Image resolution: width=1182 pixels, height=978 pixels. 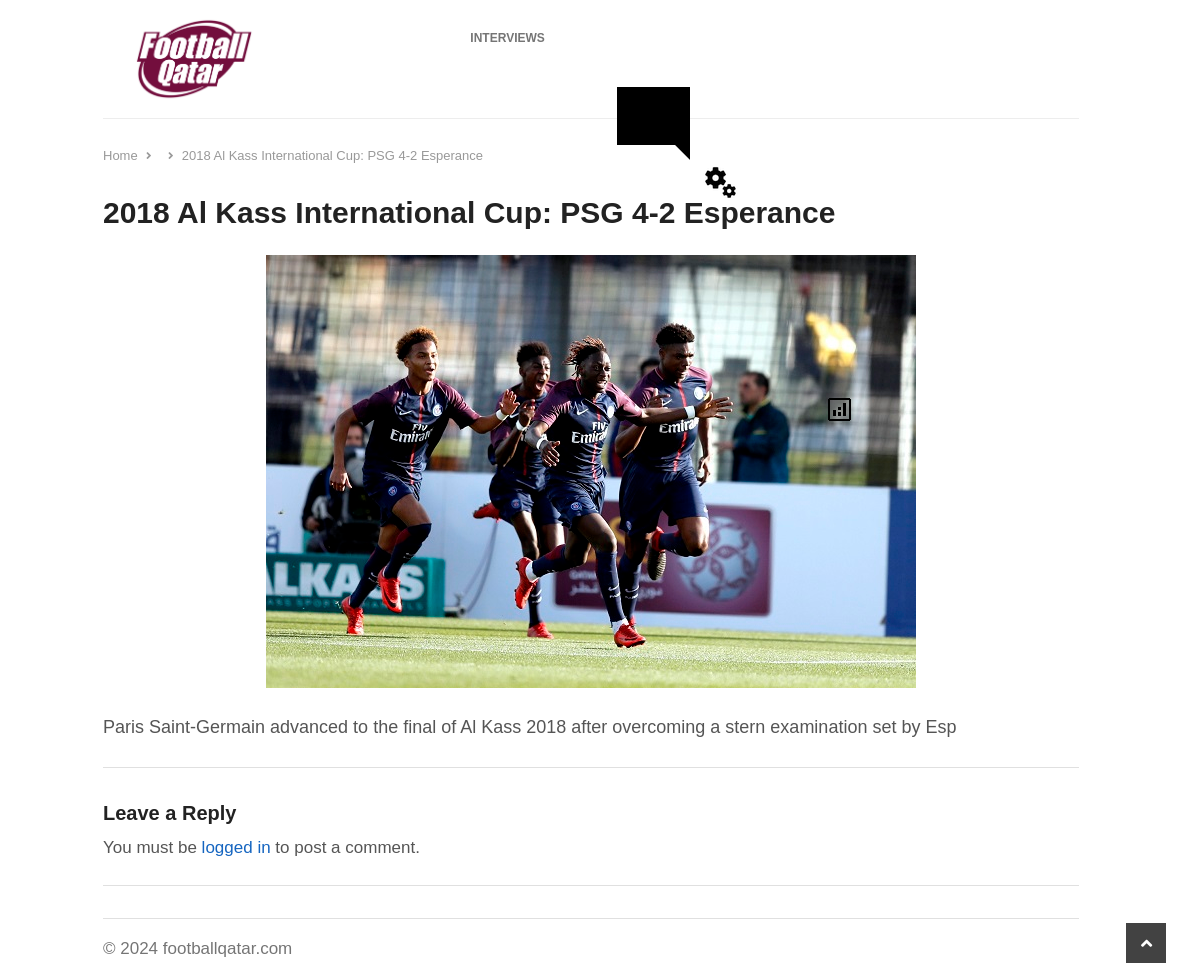 What do you see at coordinates (839, 409) in the screenshot?
I see `view analytics and statistics` at bounding box center [839, 409].